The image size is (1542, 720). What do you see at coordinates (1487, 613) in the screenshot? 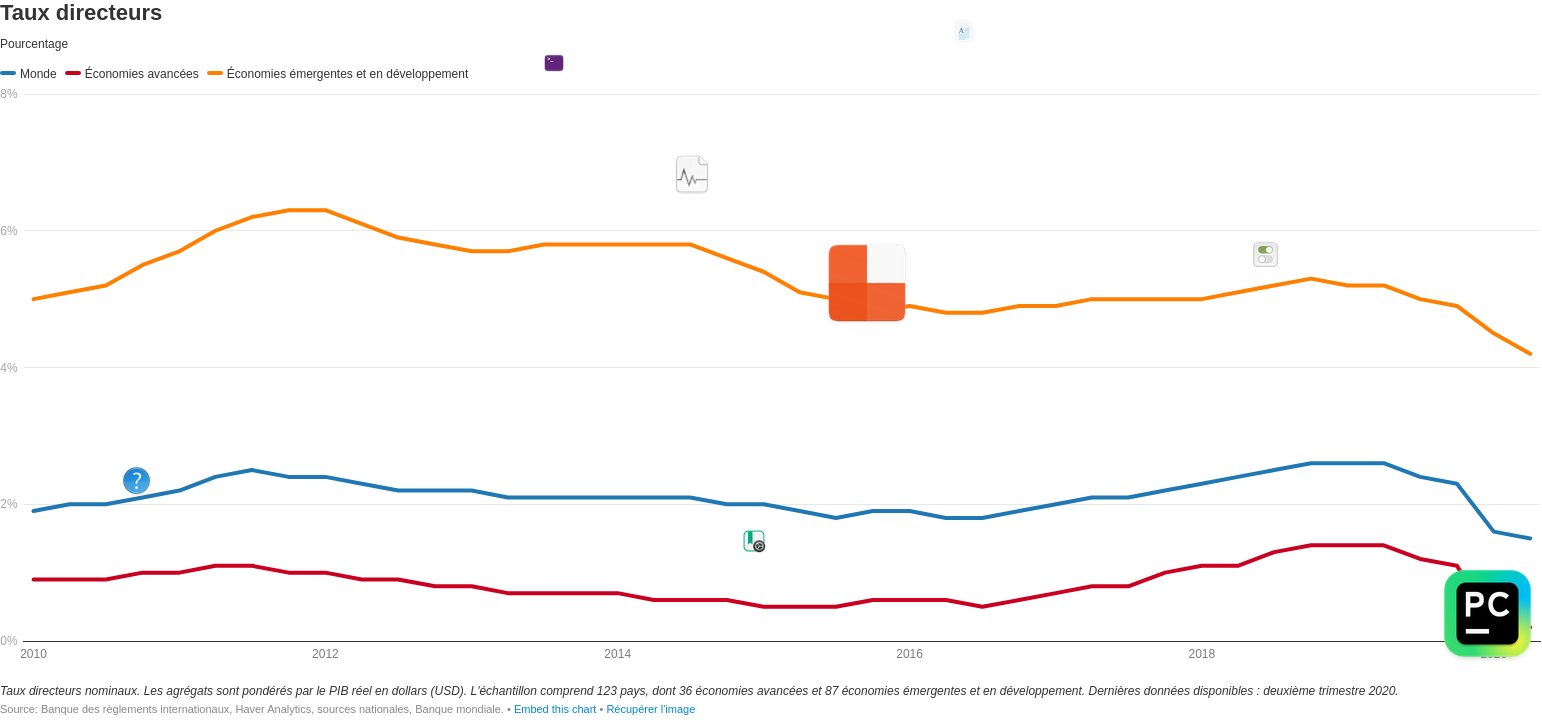
I see `open PyCharm IDE` at bounding box center [1487, 613].